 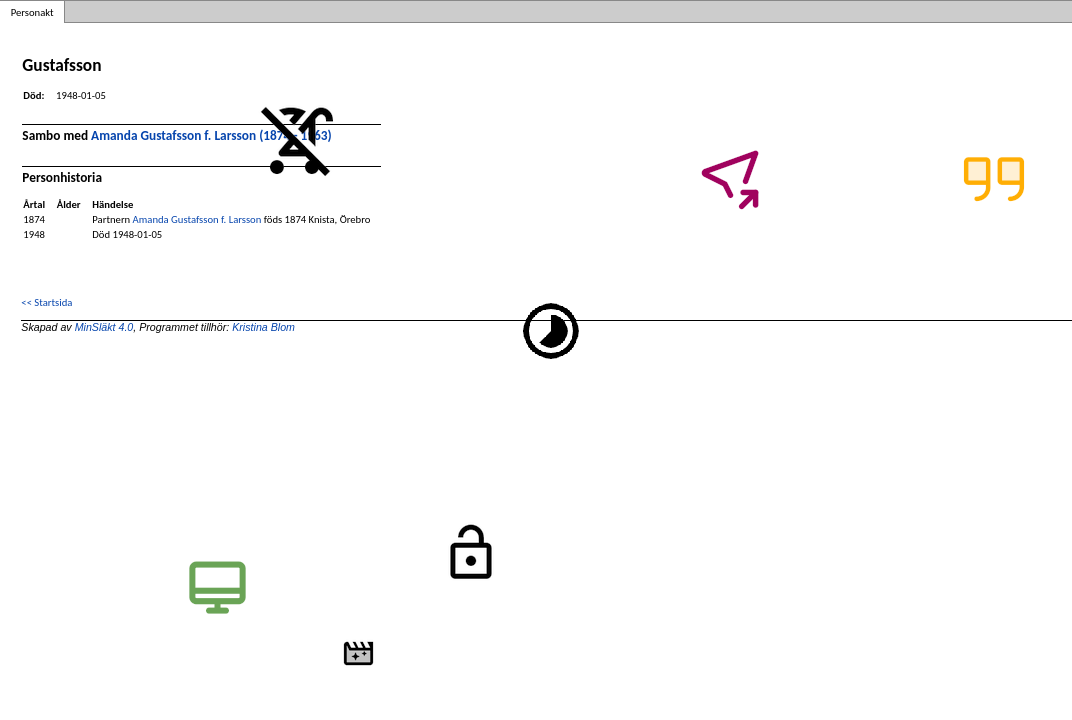 I want to click on view testimonials or customer quotes, so click(x=994, y=178).